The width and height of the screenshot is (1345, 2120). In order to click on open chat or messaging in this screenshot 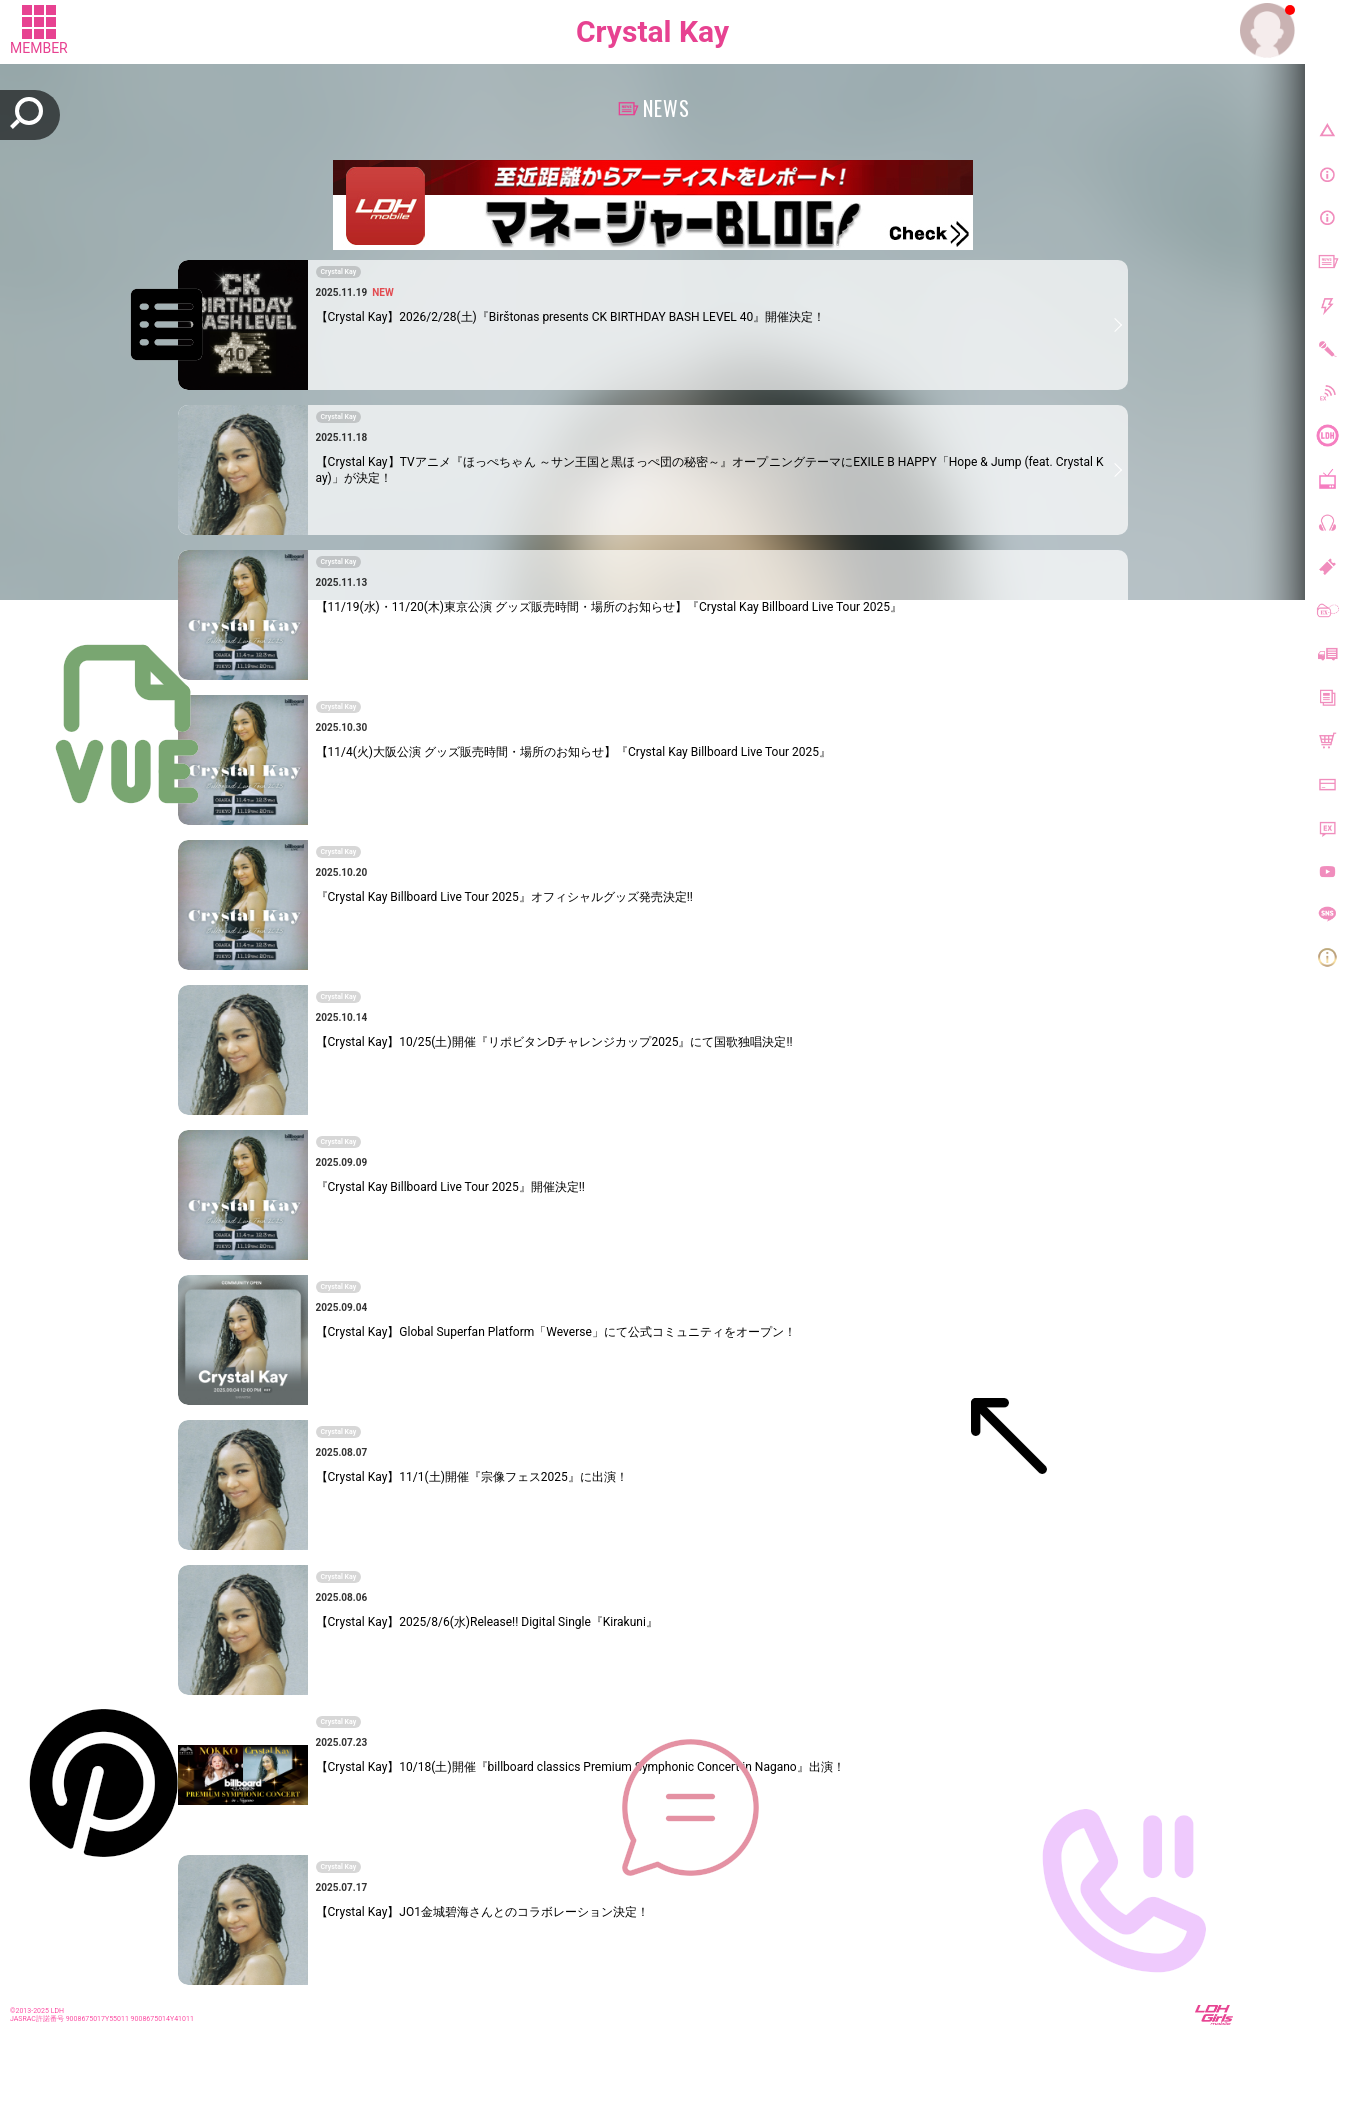, I will do `click(690, 1807)`.